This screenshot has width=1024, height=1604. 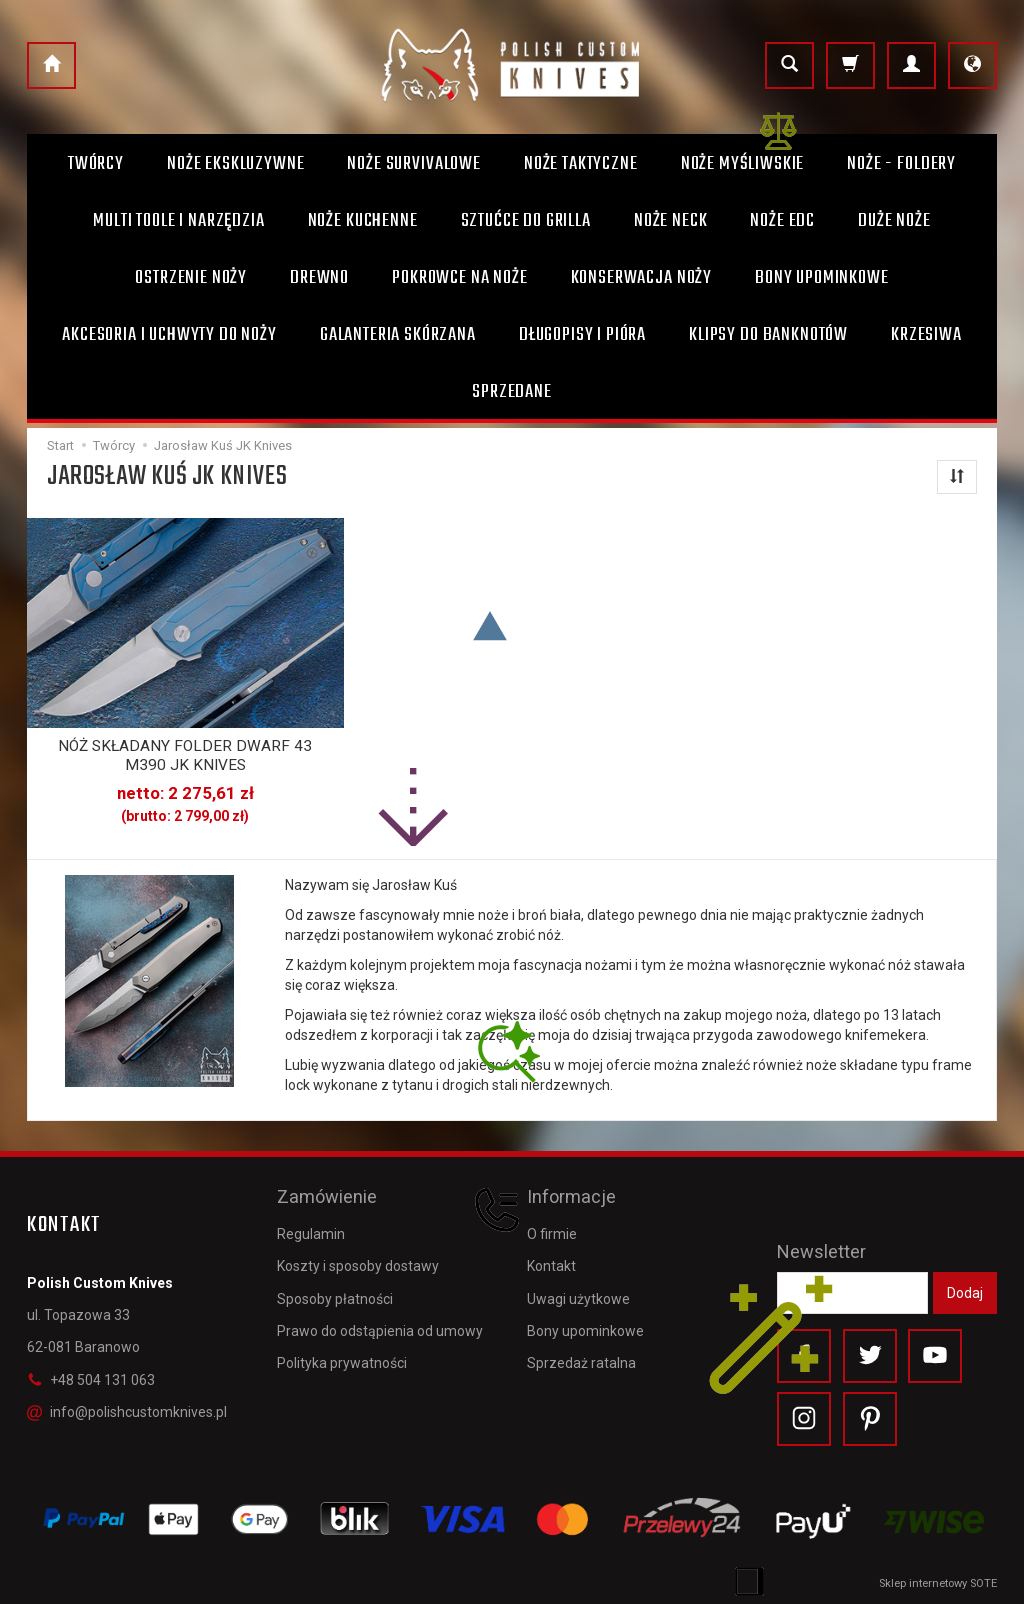 What do you see at coordinates (771, 1337) in the screenshot?
I see `apply automatic formatting or enhancements` at bounding box center [771, 1337].